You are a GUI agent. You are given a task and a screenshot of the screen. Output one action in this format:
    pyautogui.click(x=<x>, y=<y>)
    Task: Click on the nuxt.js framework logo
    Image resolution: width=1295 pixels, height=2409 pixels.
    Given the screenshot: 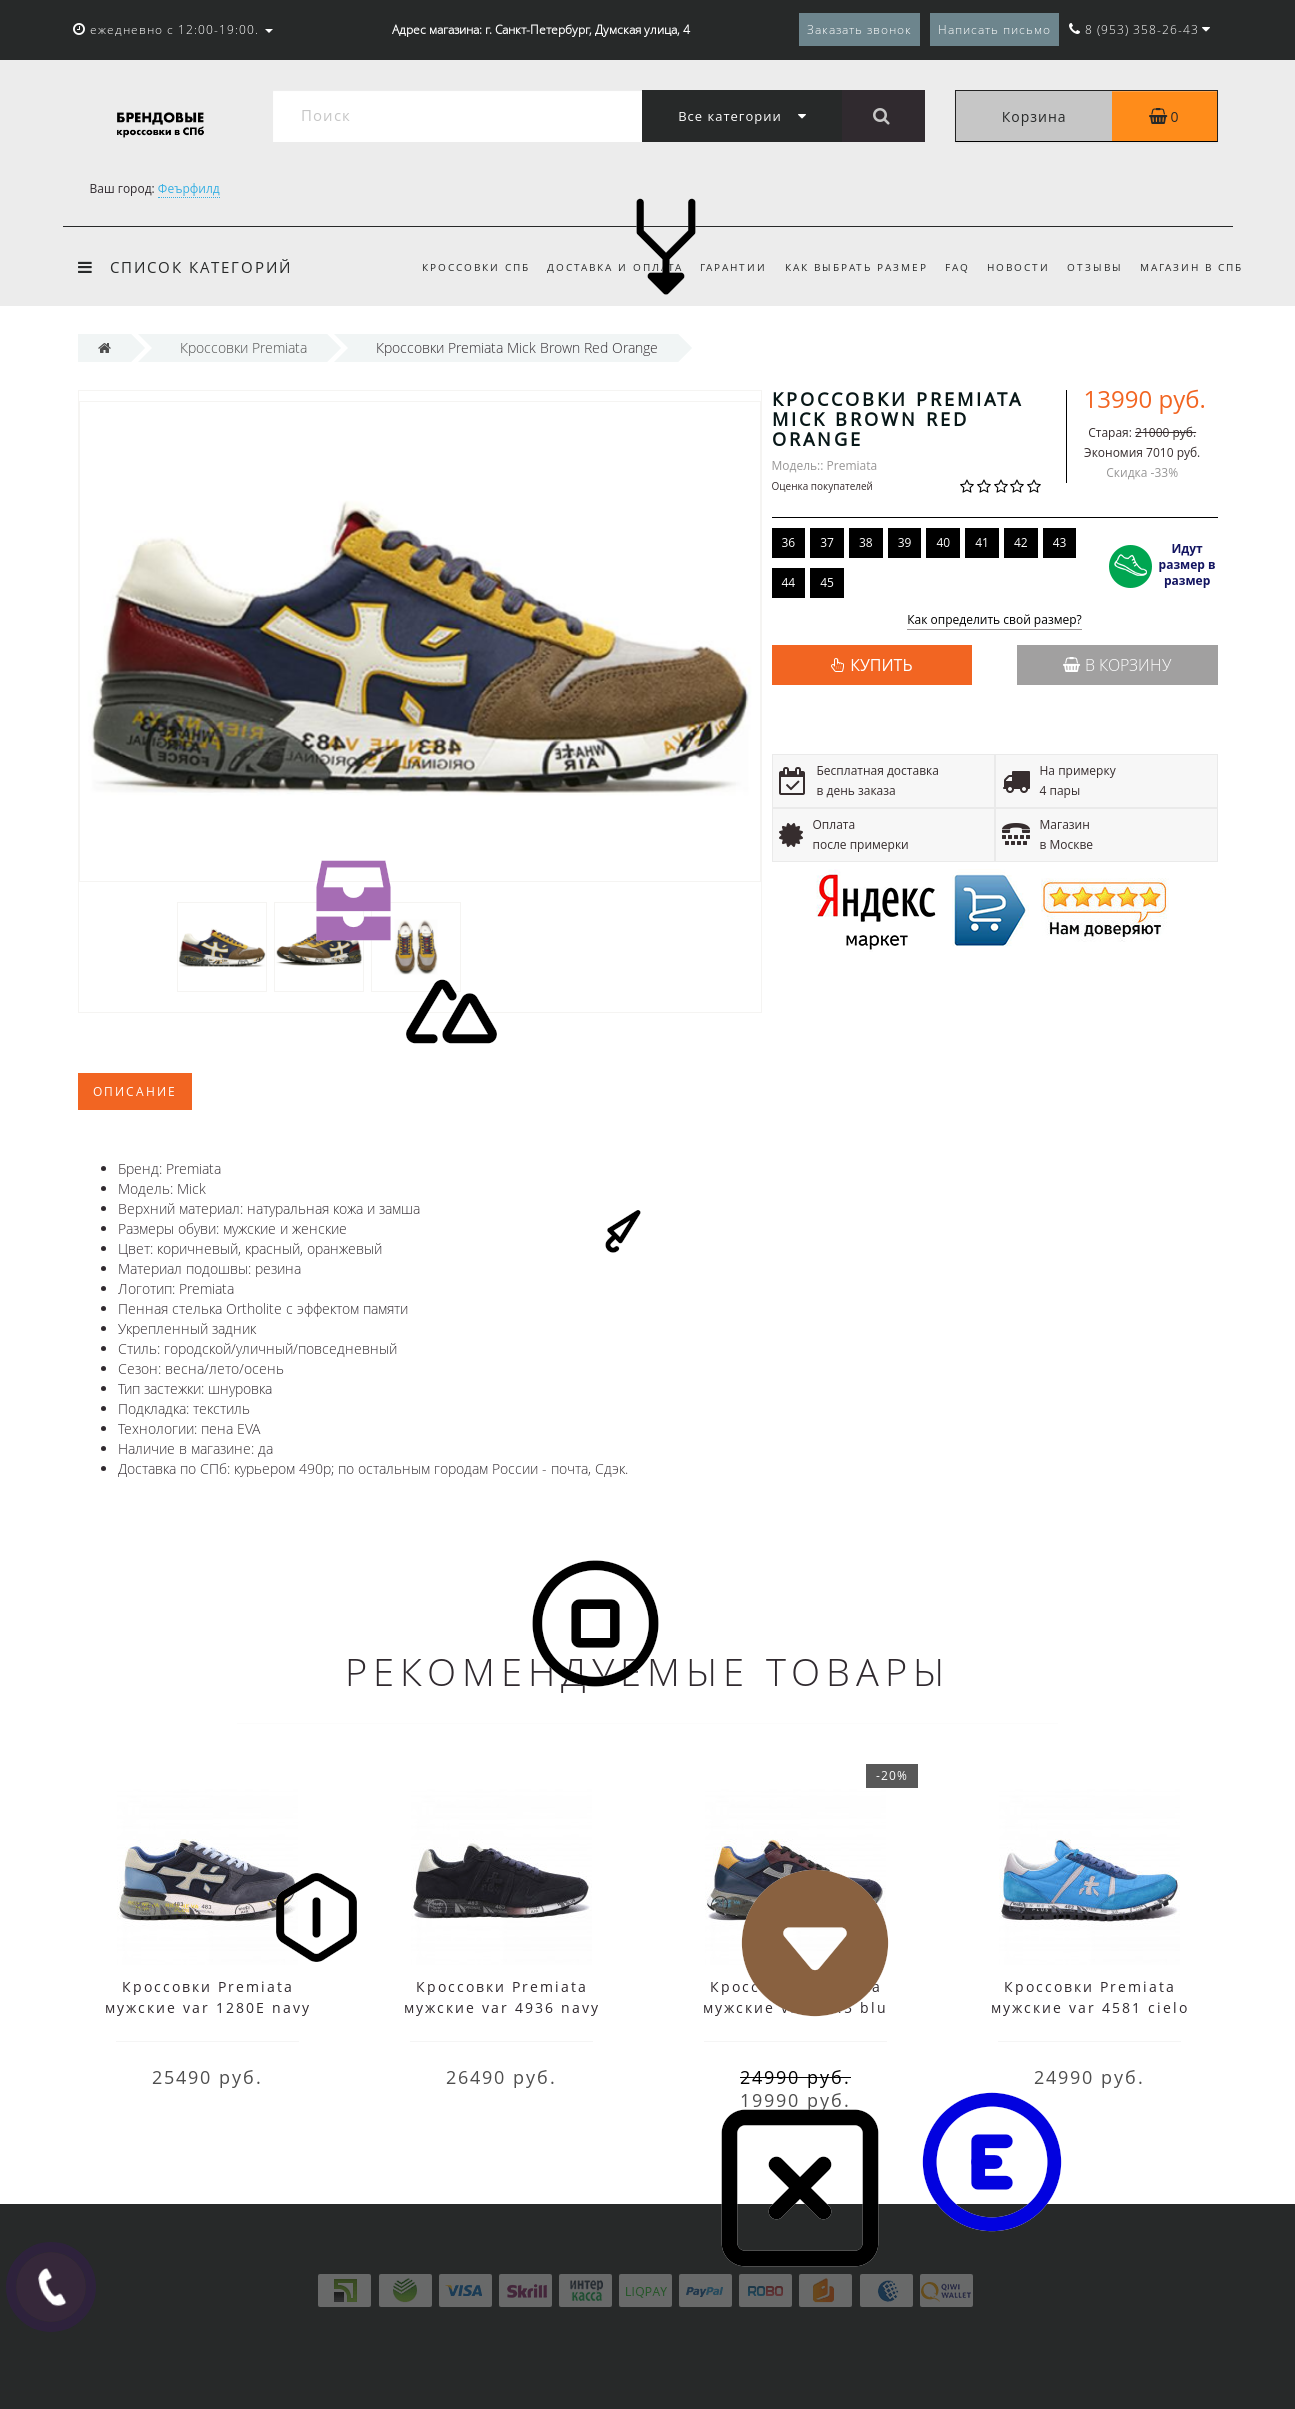 What is the action you would take?
    pyautogui.click(x=451, y=1011)
    